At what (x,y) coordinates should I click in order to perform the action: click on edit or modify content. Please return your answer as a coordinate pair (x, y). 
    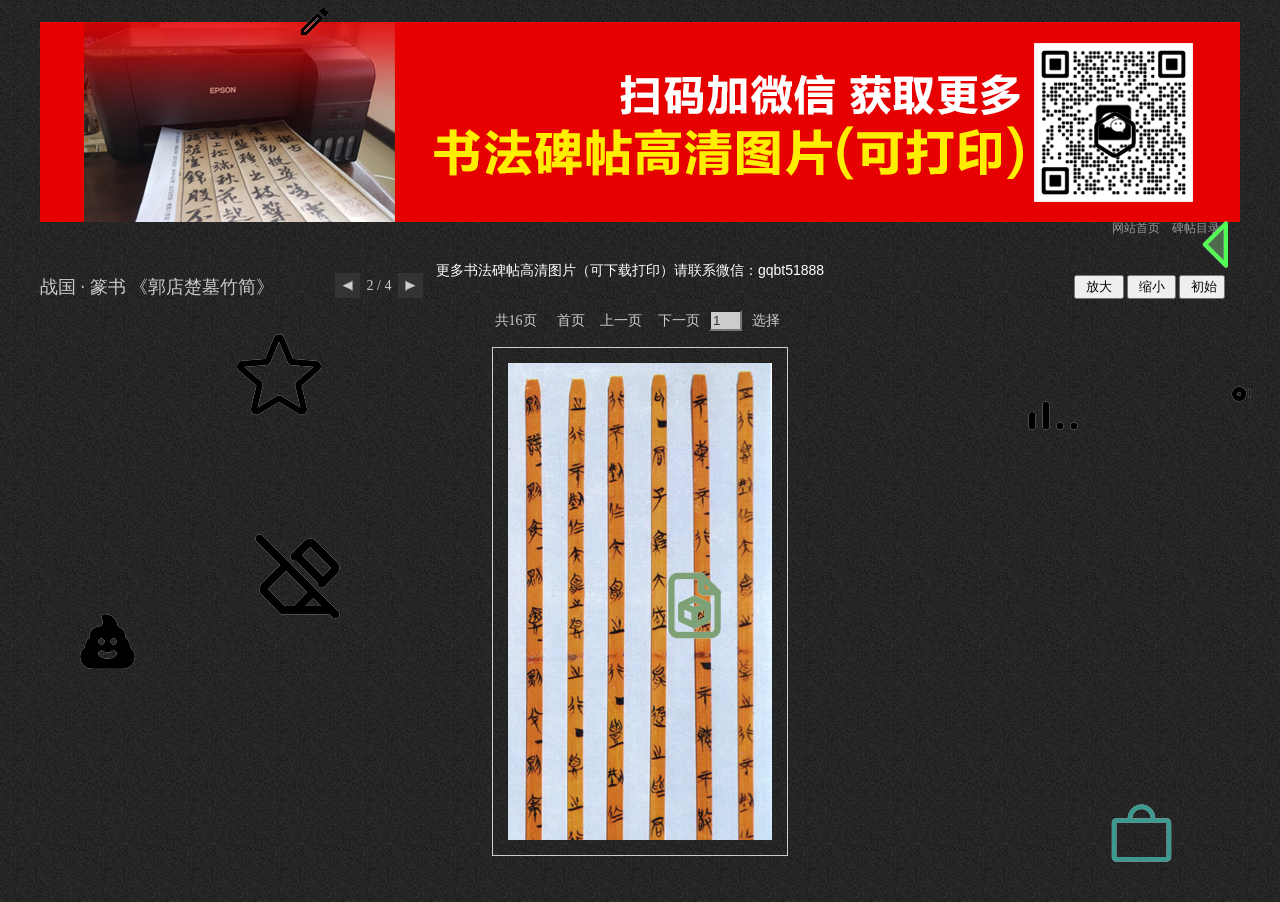
    Looking at the image, I should click on (314, 21).